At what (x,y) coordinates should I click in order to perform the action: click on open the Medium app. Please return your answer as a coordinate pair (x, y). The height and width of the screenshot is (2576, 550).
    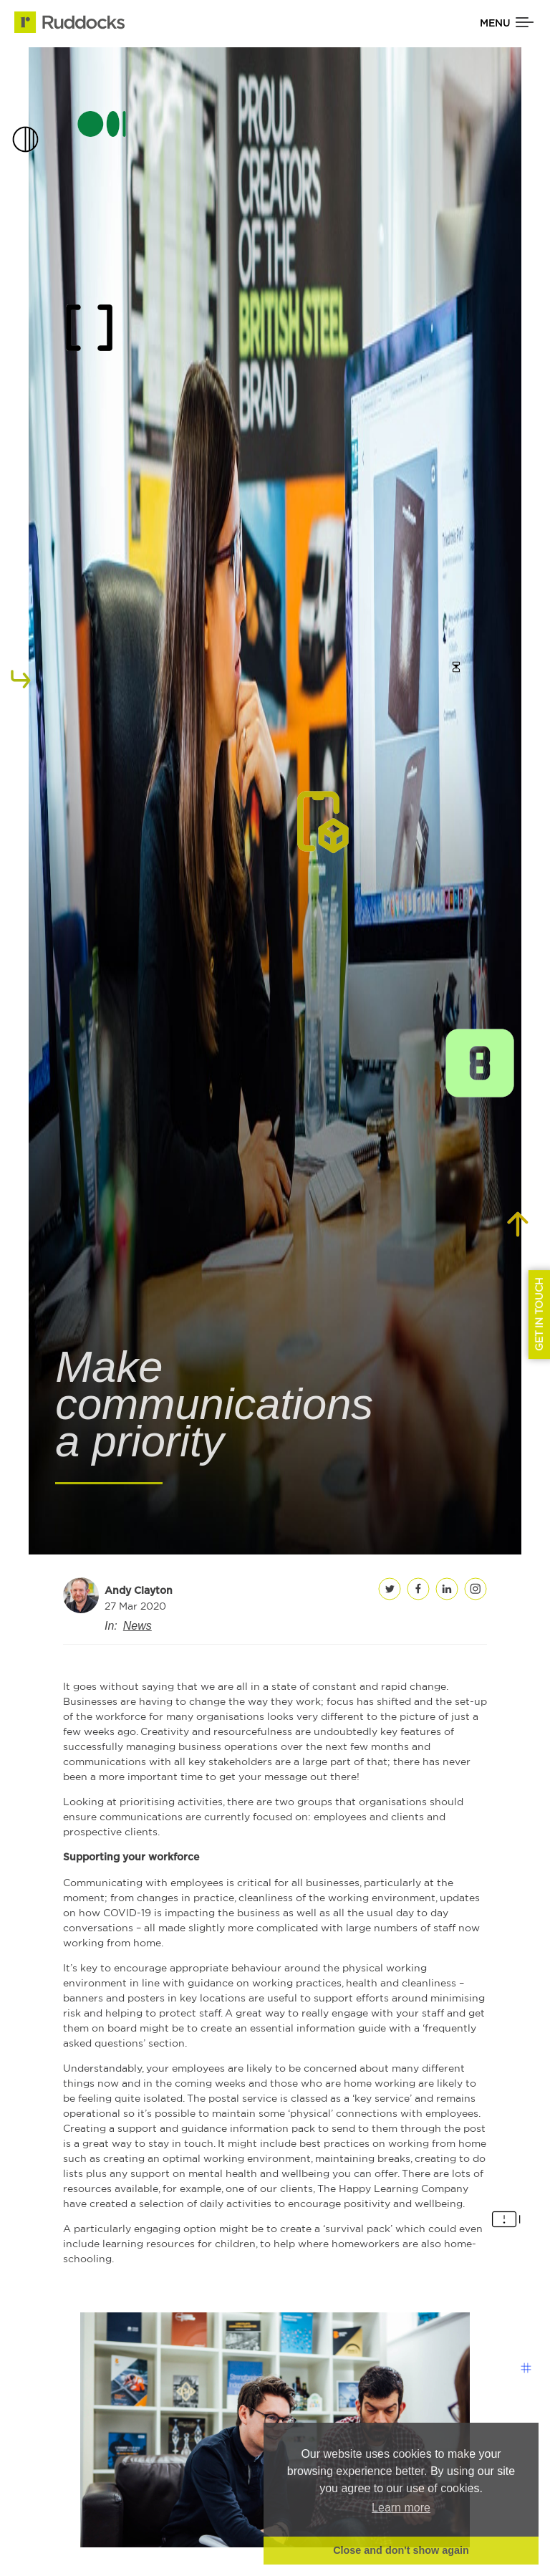
    Looking at the image, I should click on (102, 124).